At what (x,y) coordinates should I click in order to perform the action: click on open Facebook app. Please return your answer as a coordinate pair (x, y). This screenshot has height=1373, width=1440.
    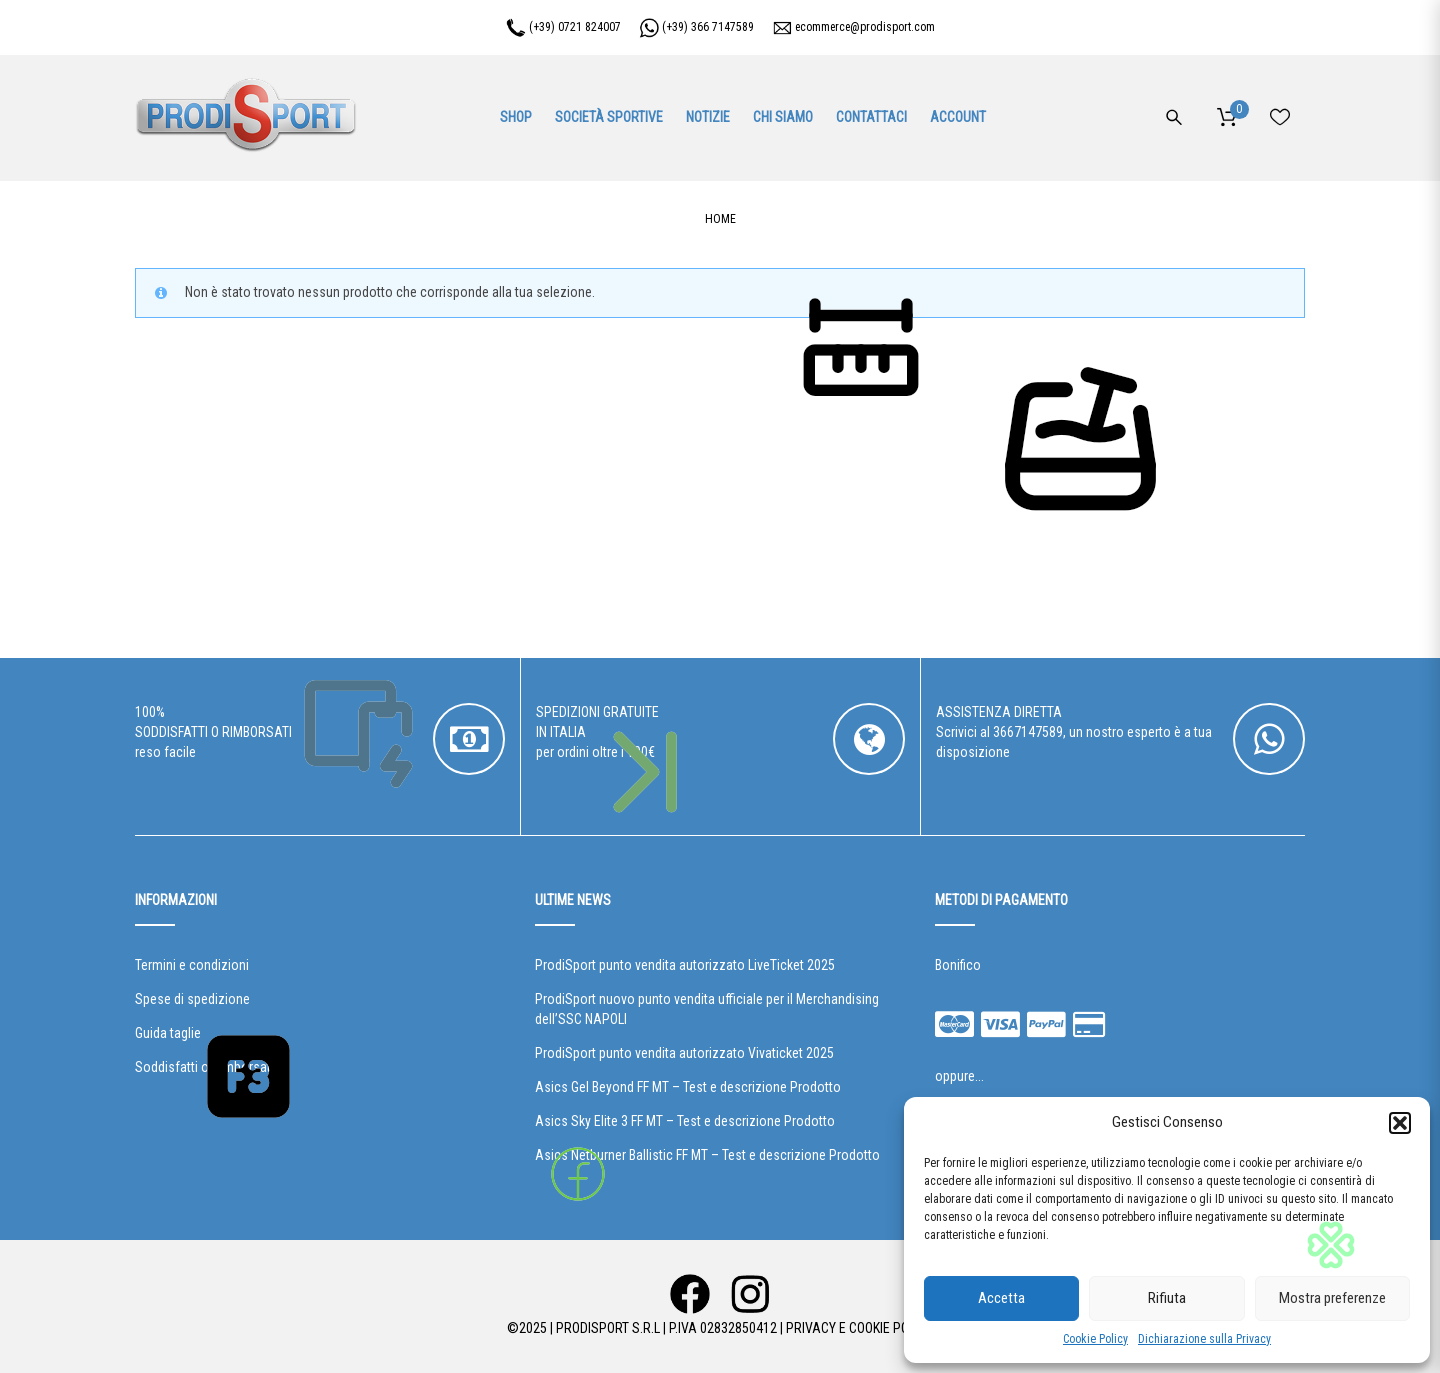
    Looking at the image, I should click on (578, 1174).